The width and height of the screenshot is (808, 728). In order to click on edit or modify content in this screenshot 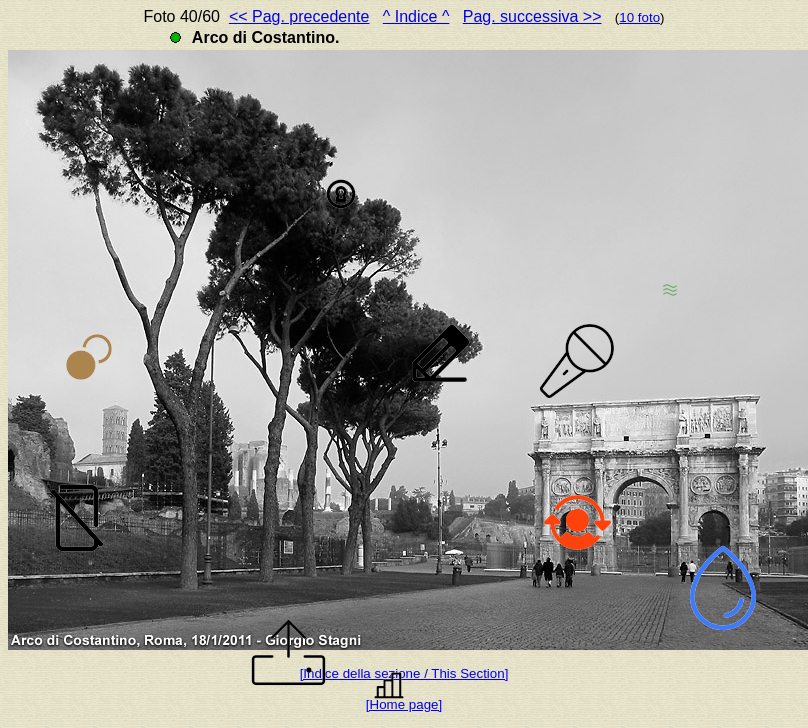, I will do `click(439, 354)`.